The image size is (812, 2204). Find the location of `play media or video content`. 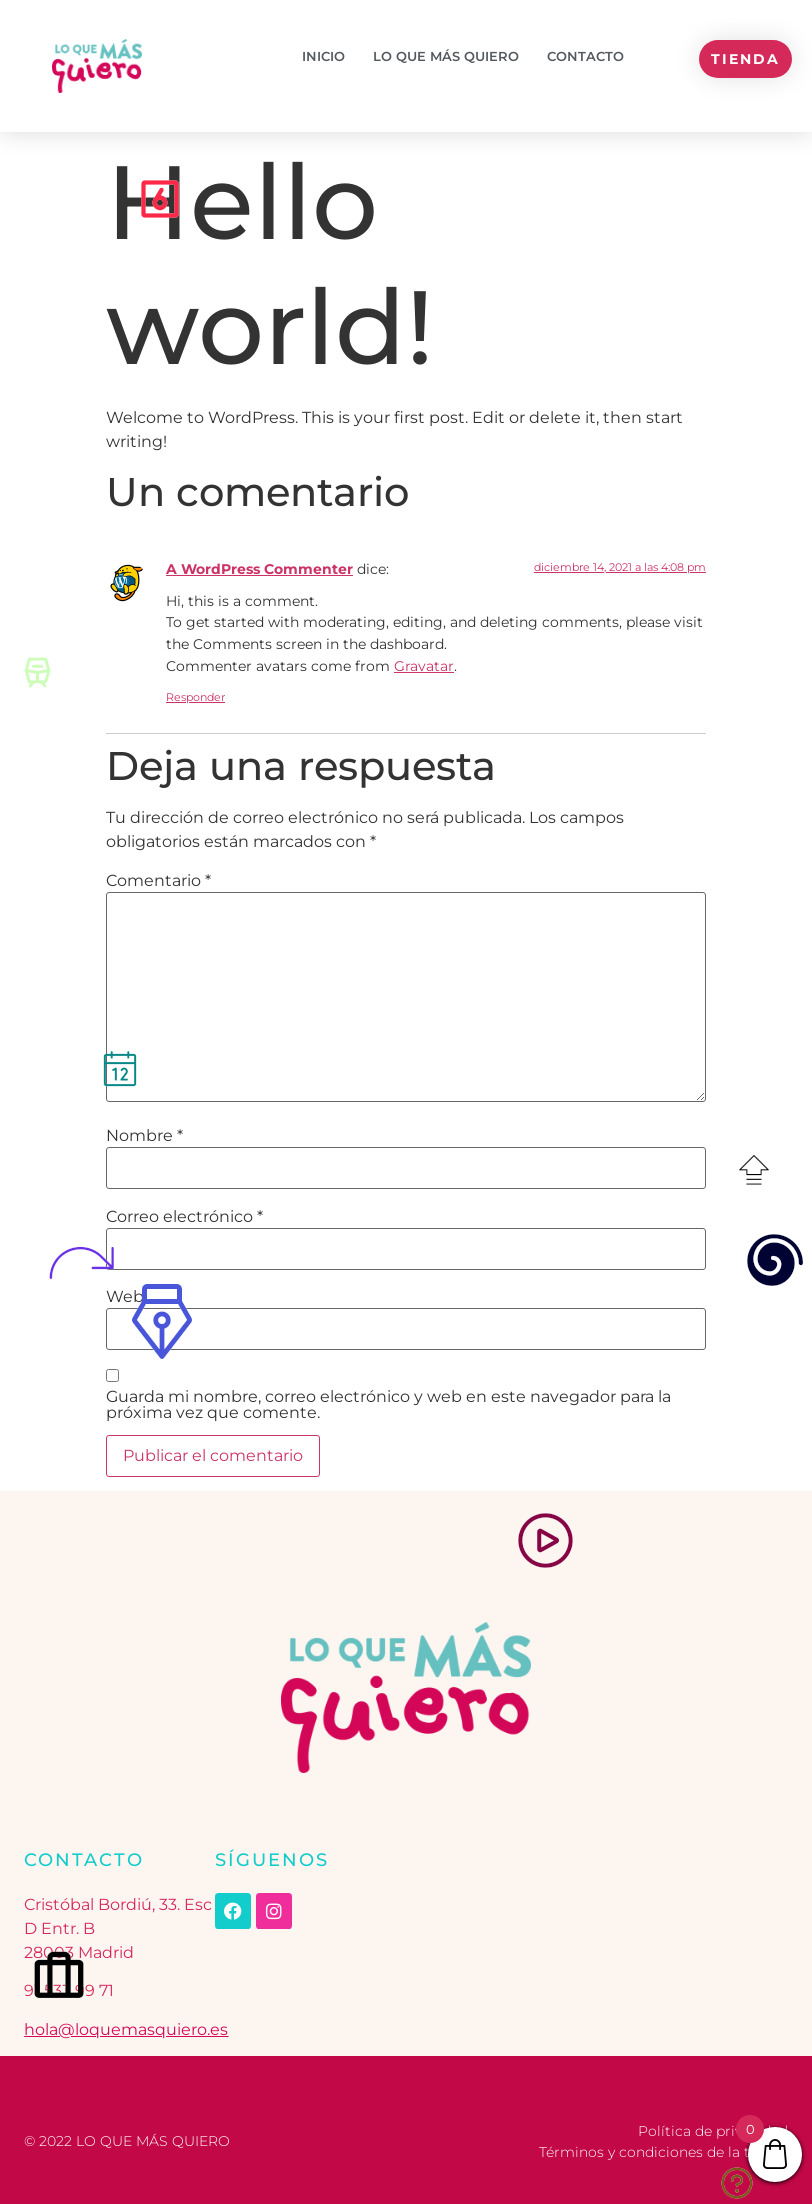

play media or video content is located at coordinates (545, 1540).